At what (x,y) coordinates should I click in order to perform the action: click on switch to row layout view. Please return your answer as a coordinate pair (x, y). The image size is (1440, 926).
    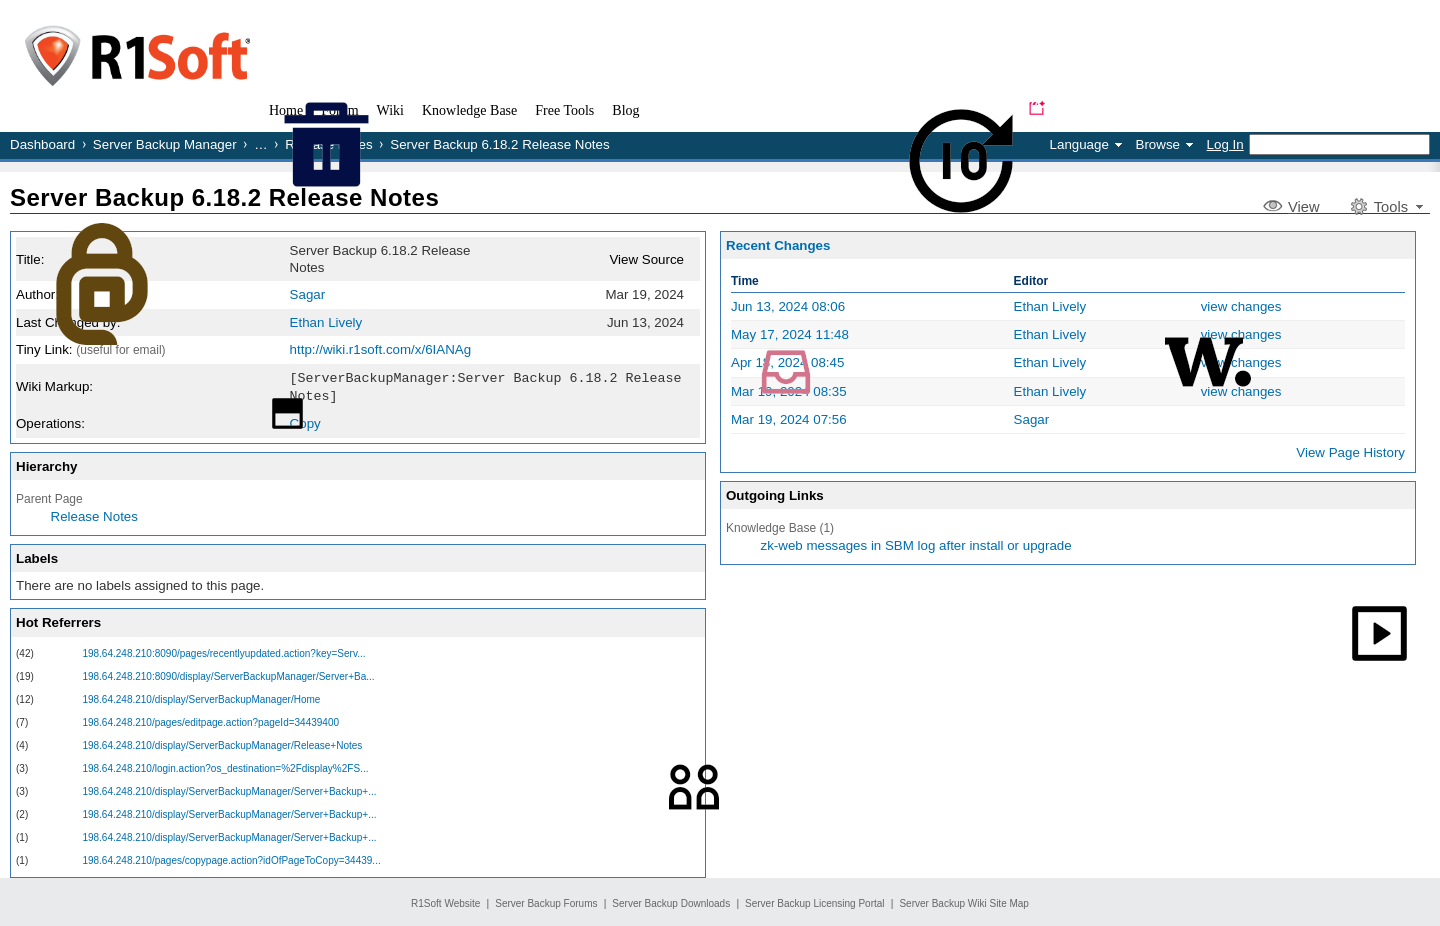
    Looking at the image, I should click on (287, 413).